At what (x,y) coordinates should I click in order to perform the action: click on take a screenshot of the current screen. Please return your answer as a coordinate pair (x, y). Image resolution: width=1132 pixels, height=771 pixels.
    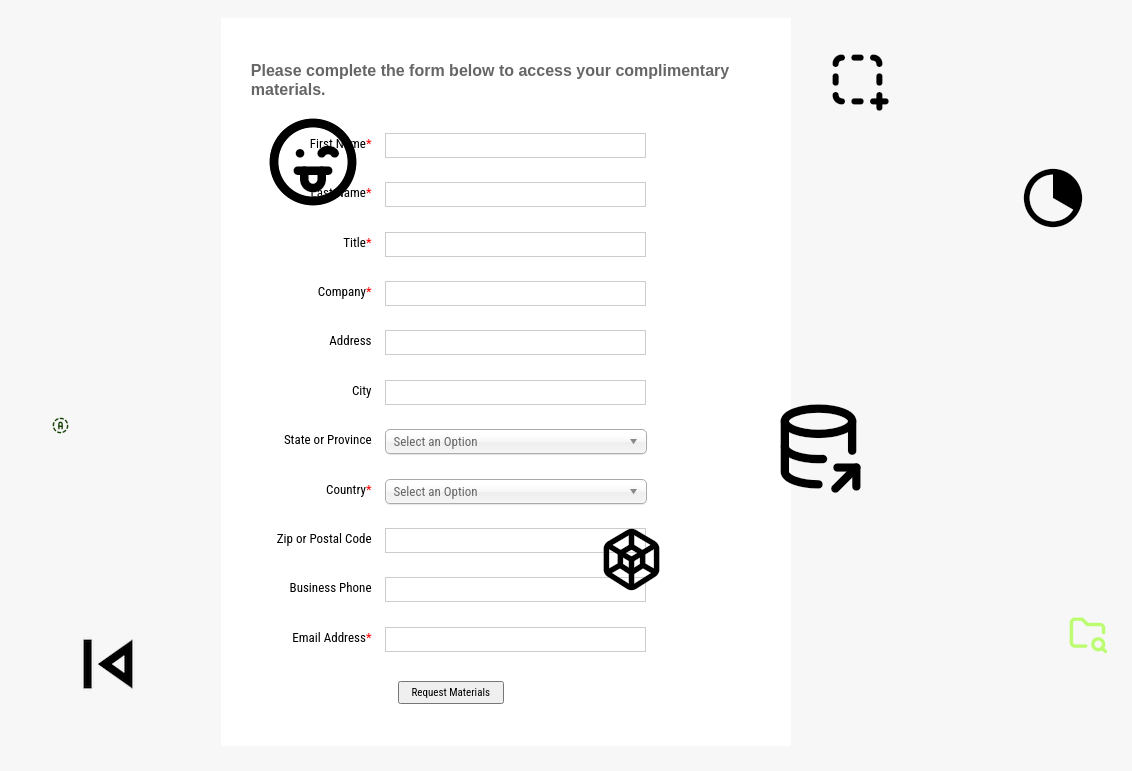
    Looking at the image, I should click on (857, 79).